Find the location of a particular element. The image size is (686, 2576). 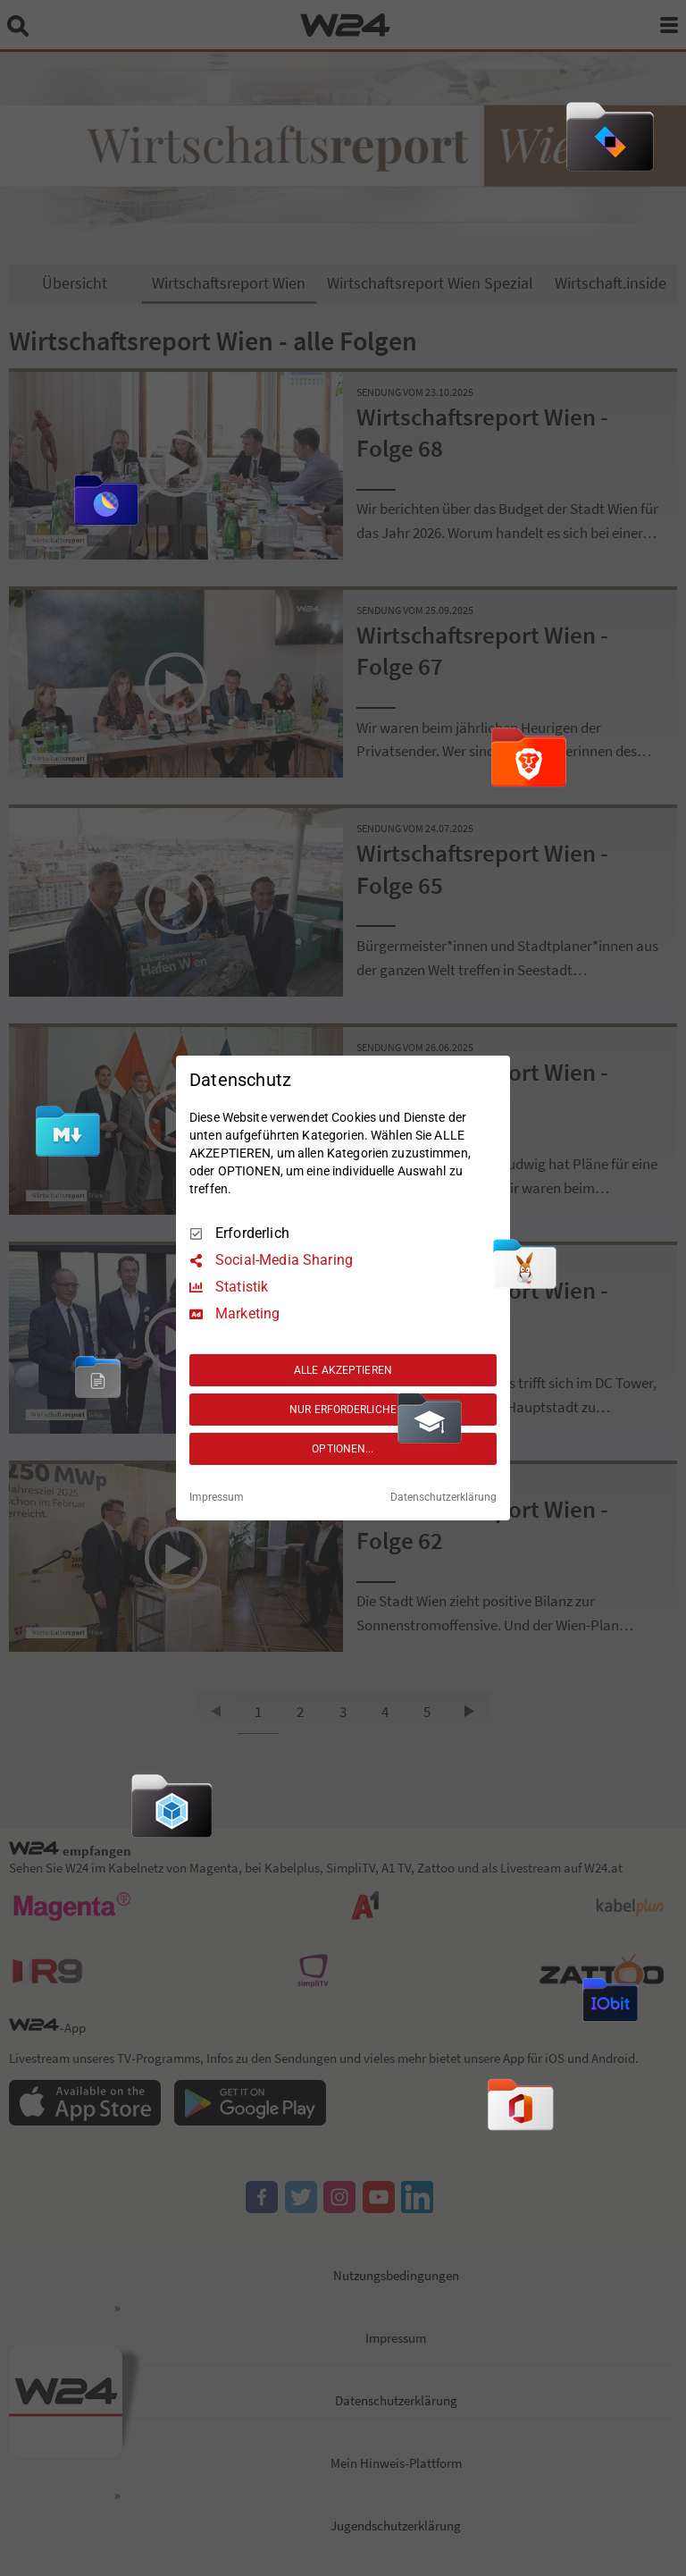

open microsoft office files folder is located at coordinates (520, 2106).